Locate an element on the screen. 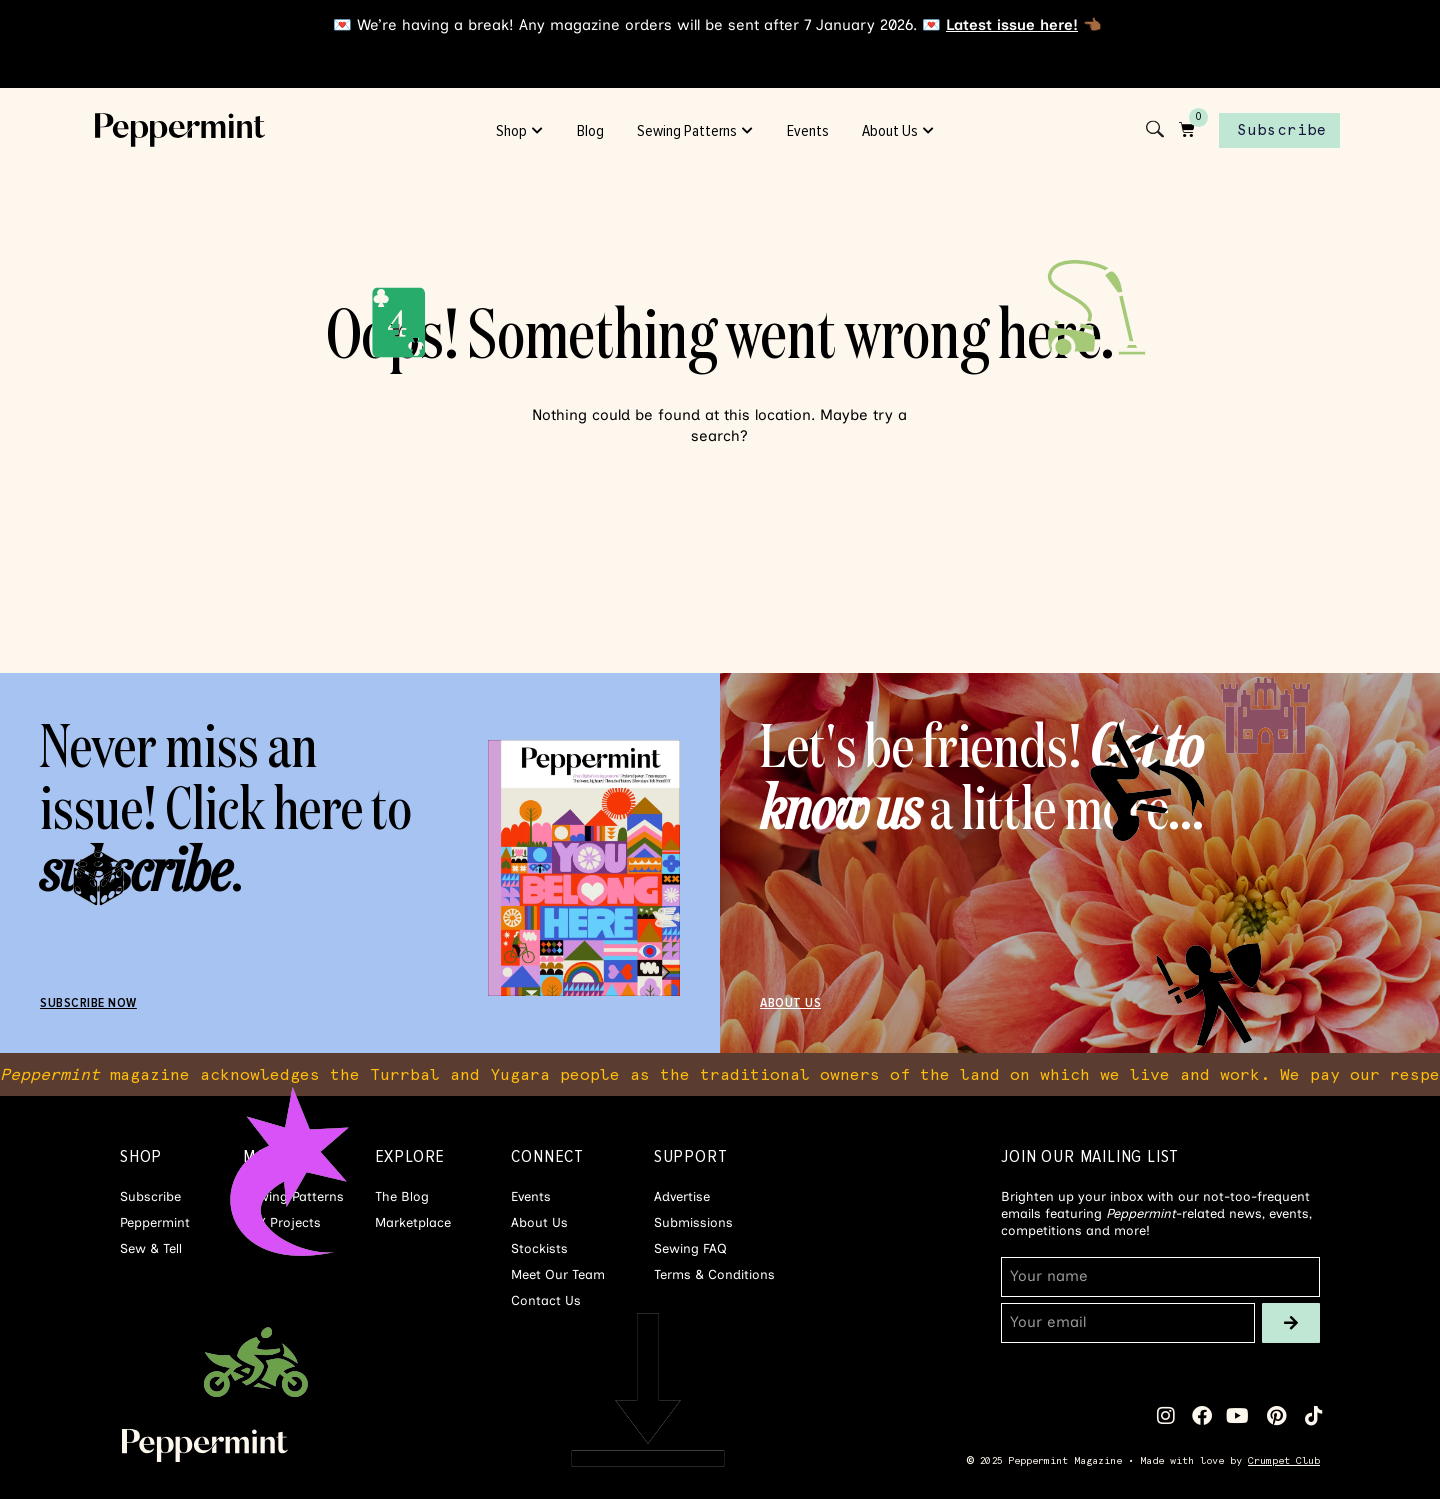 The image size is (1440, 1499). indicates acrobatic or gymnastic skill ability is located at coordinates (1147, 781).